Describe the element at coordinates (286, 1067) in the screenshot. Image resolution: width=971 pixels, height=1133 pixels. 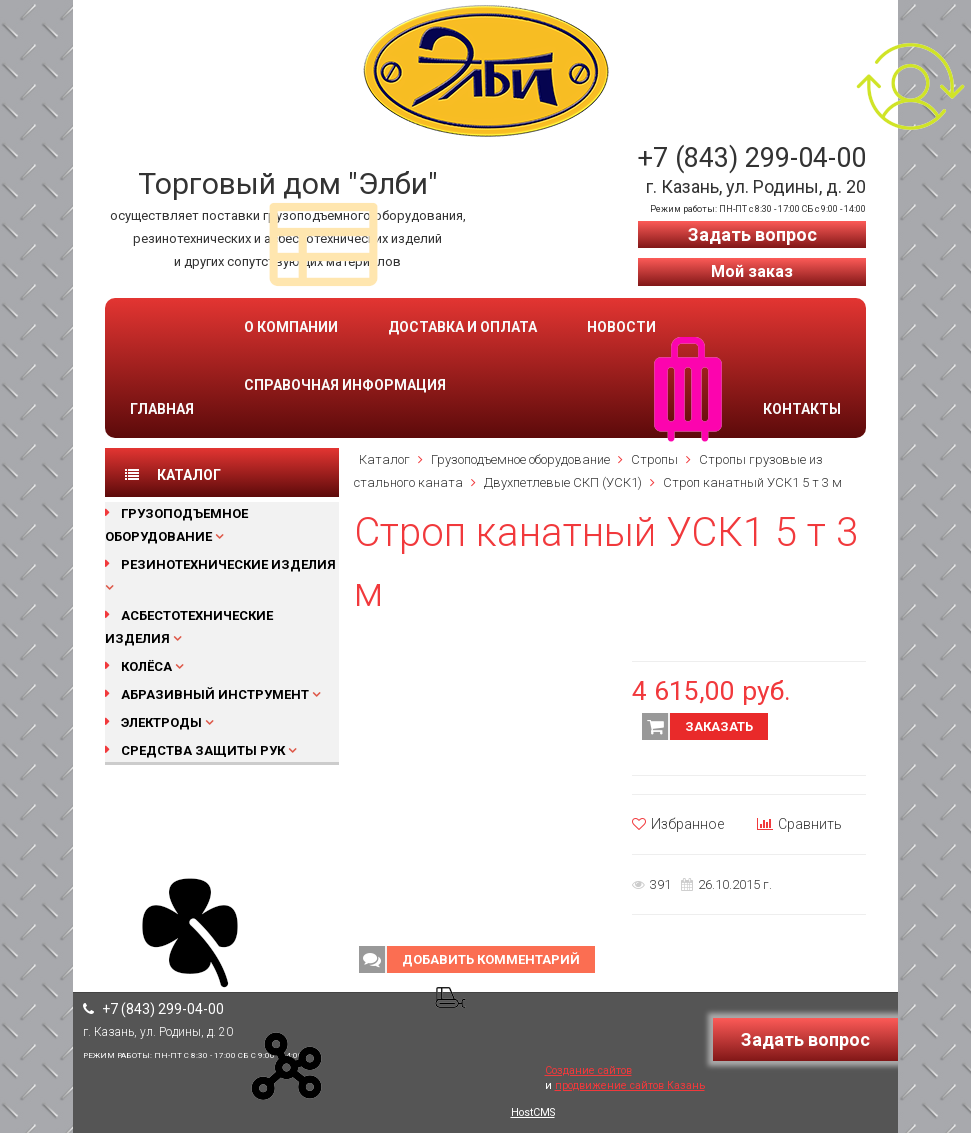
I see `view network or connection graph` at that location.